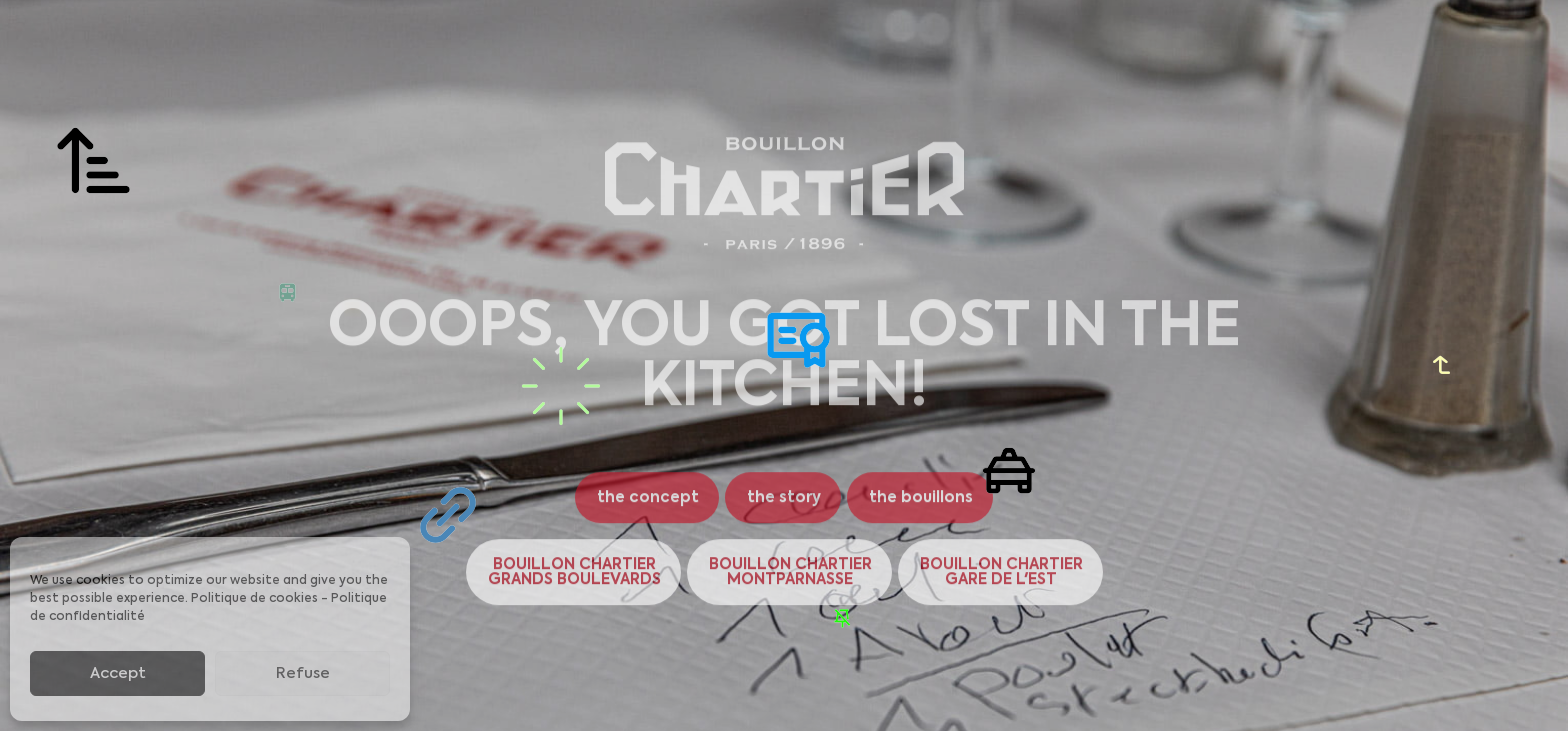 This screenshot has height=731, width=1568. I want to click on unpin an item from your saved collection, so click(842, 617).